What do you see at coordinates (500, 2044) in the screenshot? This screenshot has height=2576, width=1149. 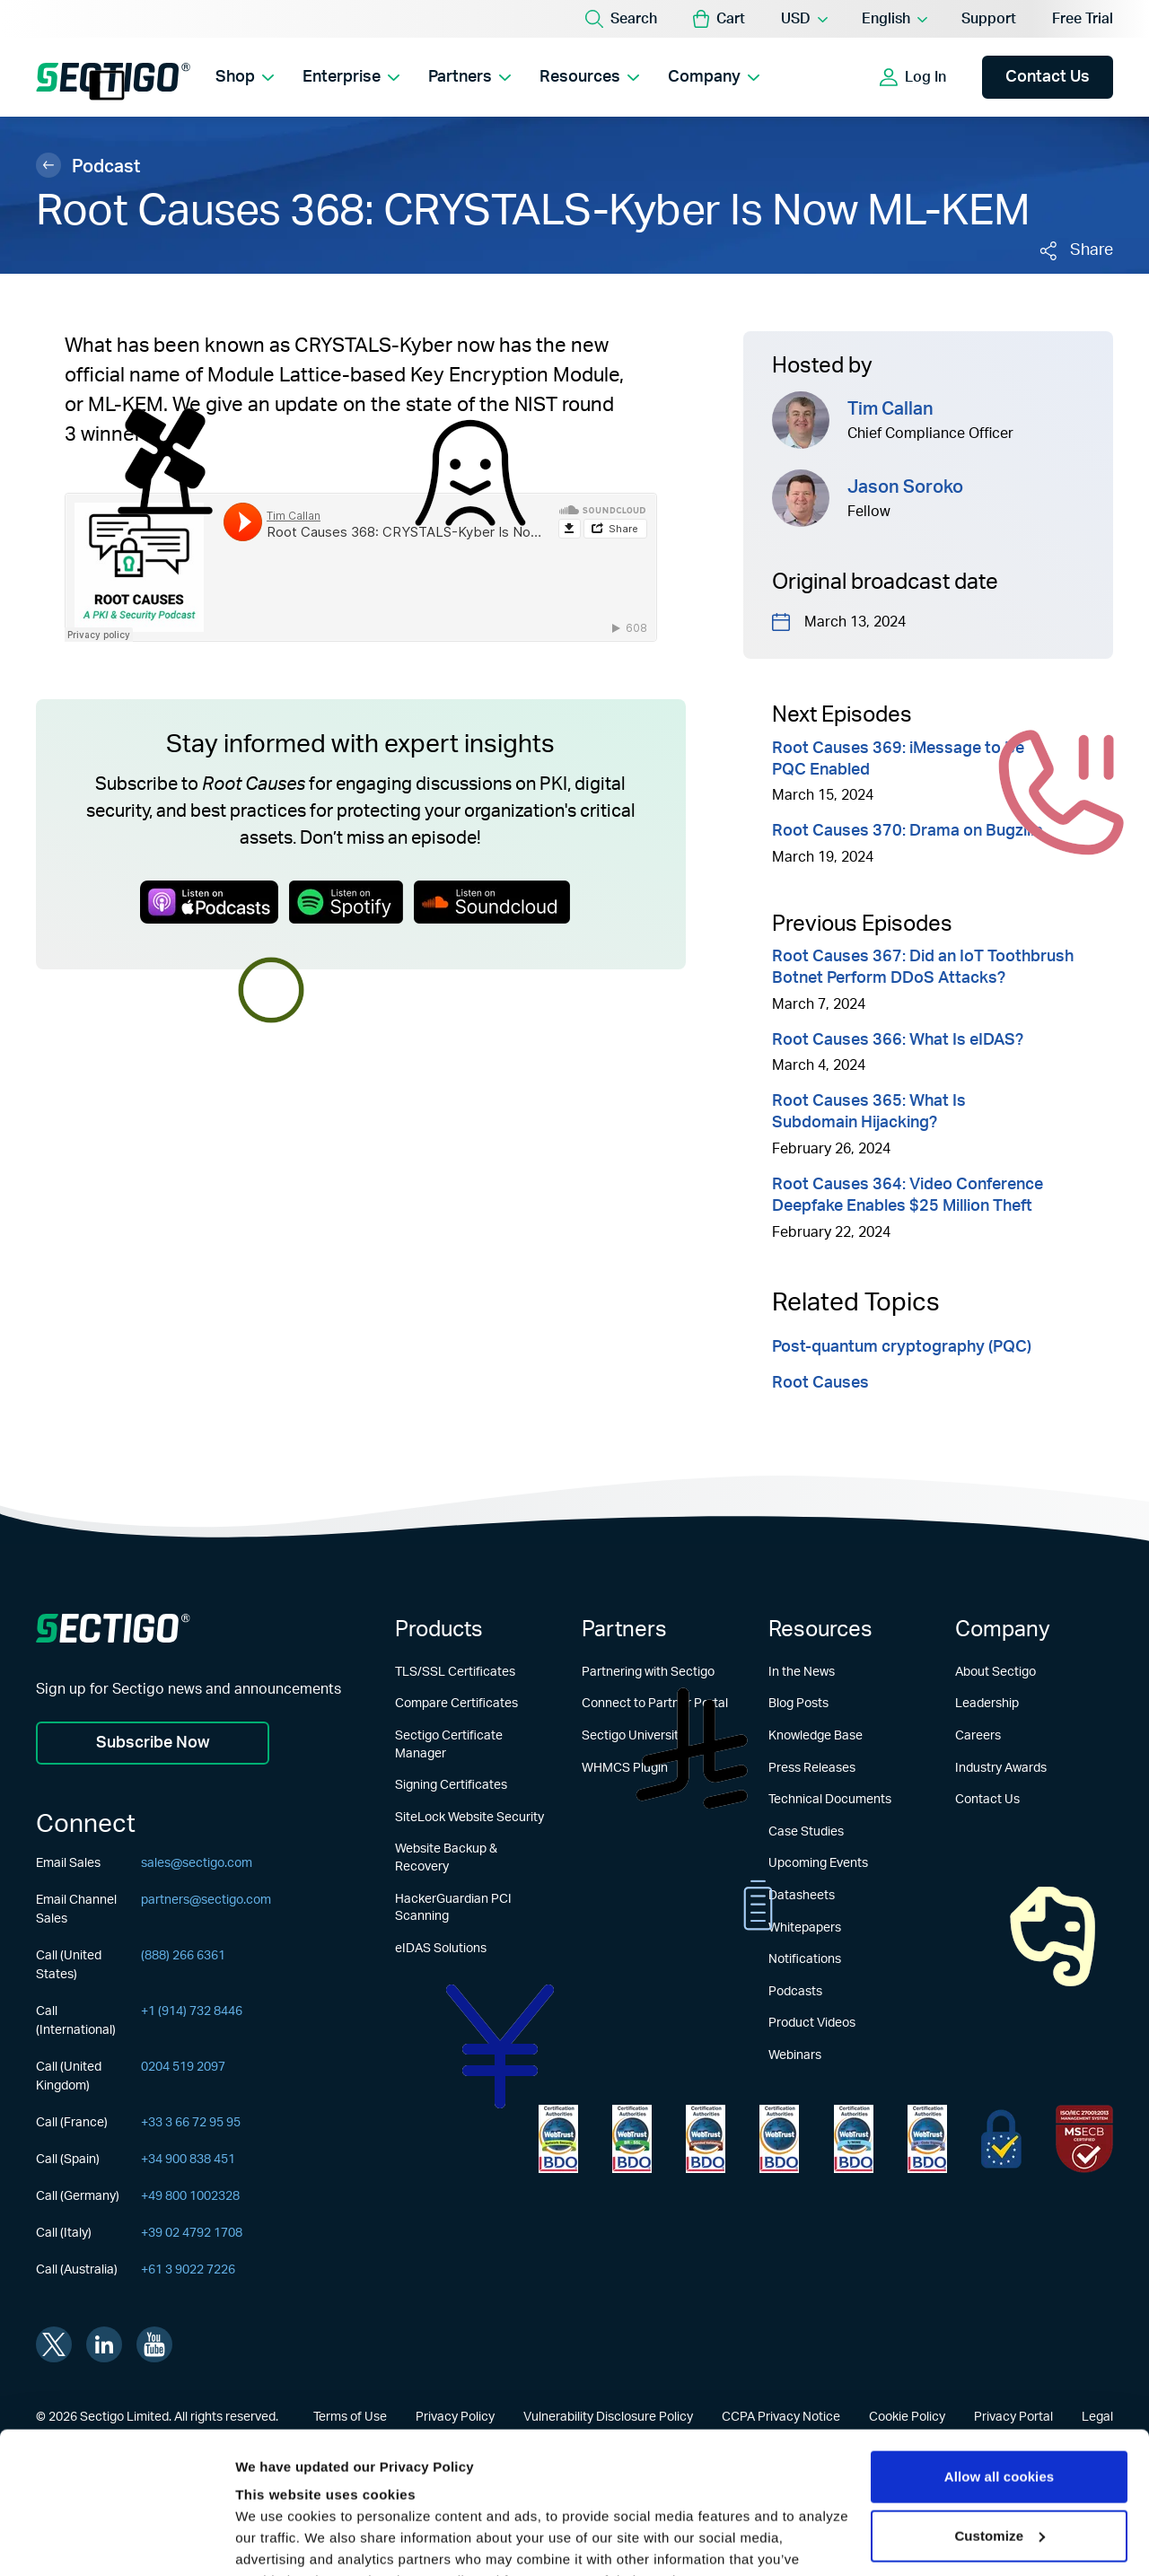 I see `view prices in Japanese yen` at bounding box center [500, 2044].